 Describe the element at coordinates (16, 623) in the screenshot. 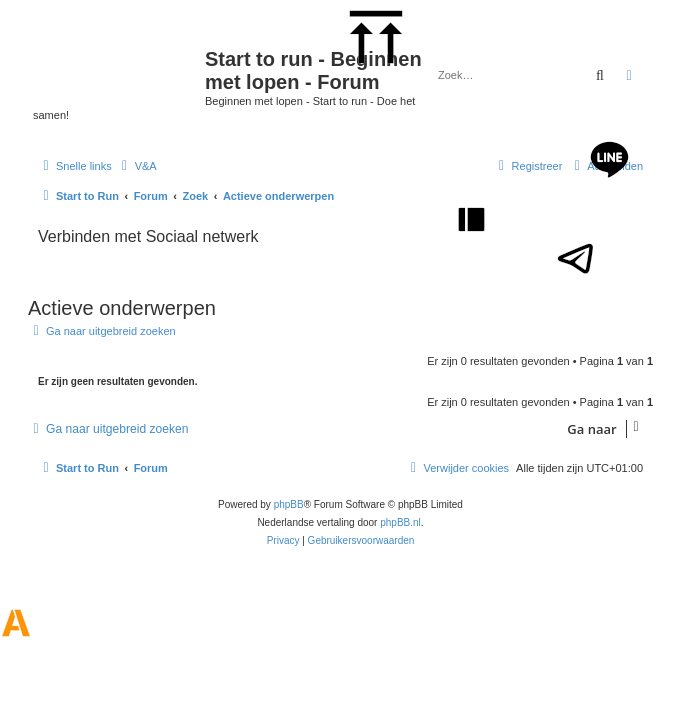

I see `airbrake error monitoring service logo` at that location.